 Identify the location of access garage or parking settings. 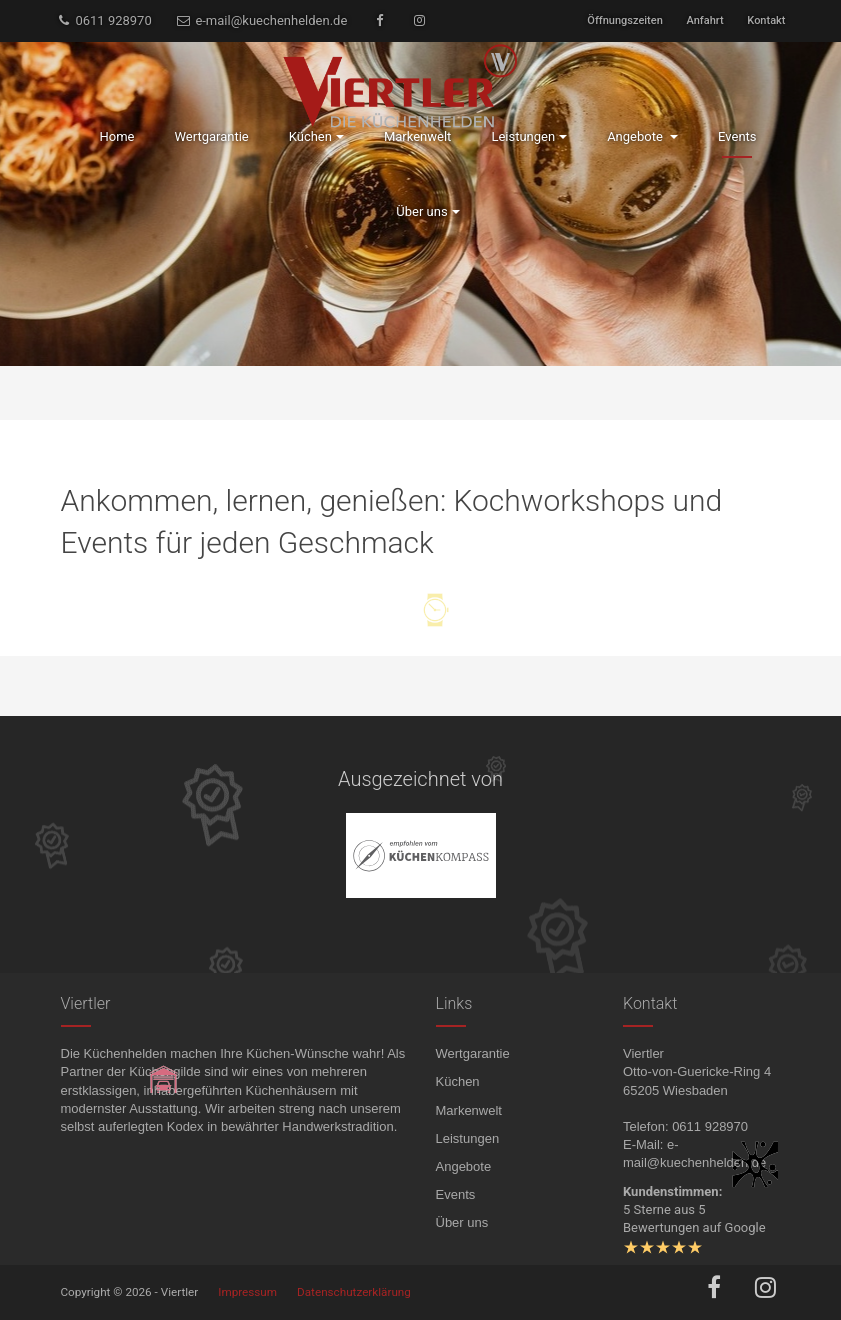
(163, 1078).